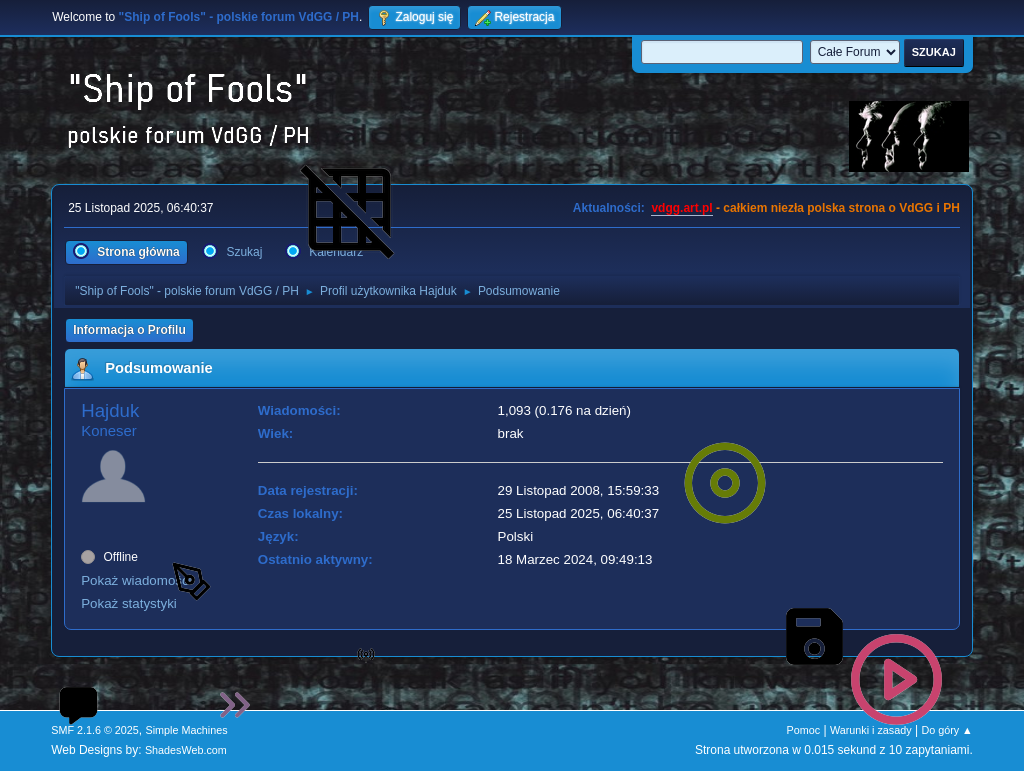 The height and width of the screenshot is (771, 1024). What do you see at coordinates (349, 209) in the screenshot?
I see `disable grid view` at bounding box center [349, 209].